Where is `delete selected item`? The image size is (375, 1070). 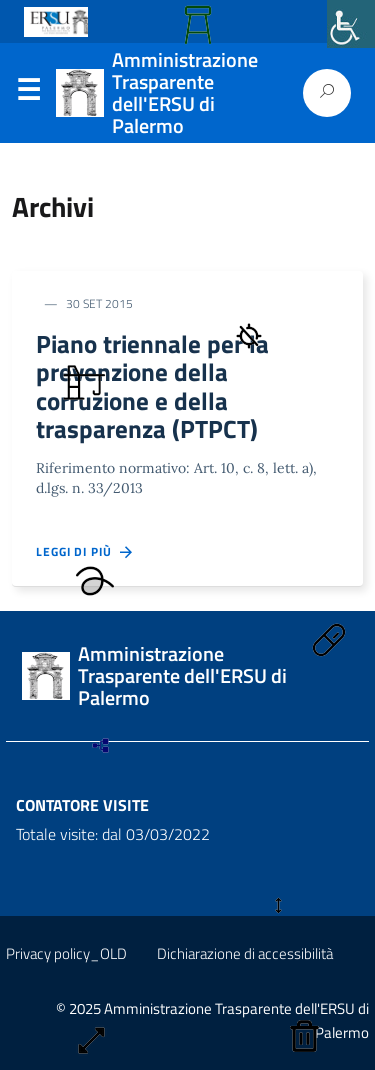 delete selected item is located at coordinates (304, 1037).